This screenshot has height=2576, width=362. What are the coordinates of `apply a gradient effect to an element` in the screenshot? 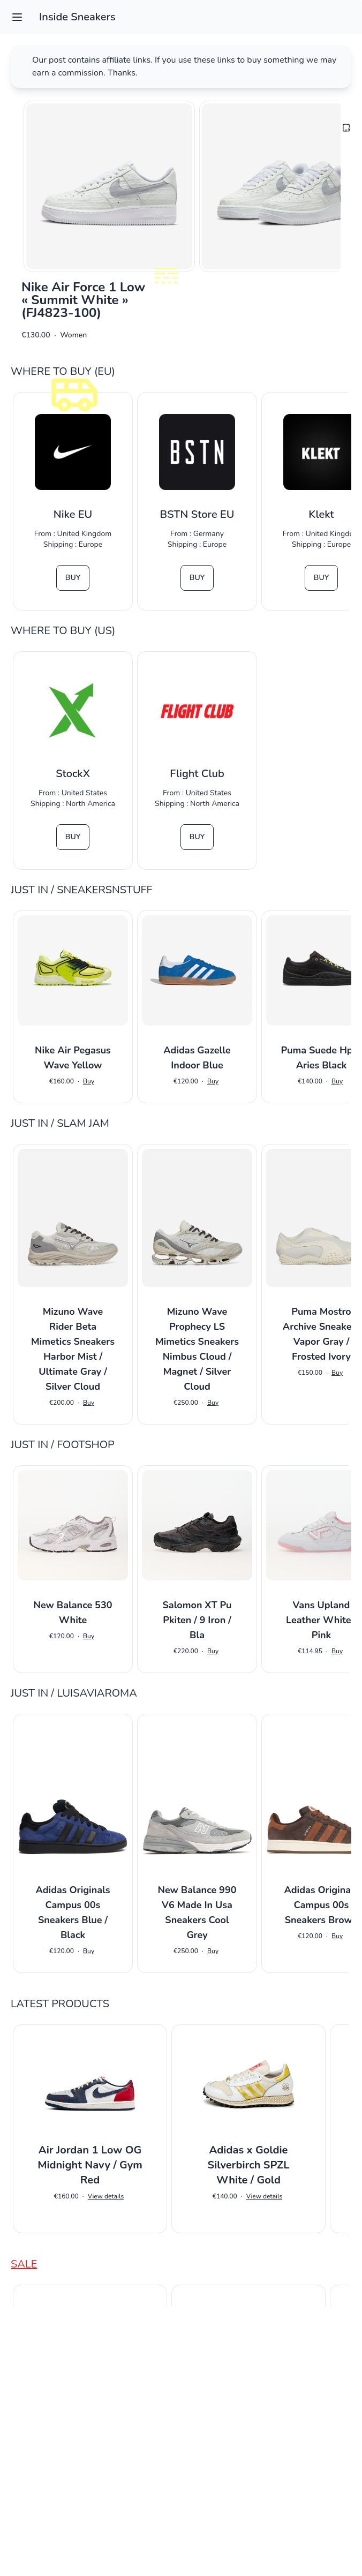 It's located at (166, 276).